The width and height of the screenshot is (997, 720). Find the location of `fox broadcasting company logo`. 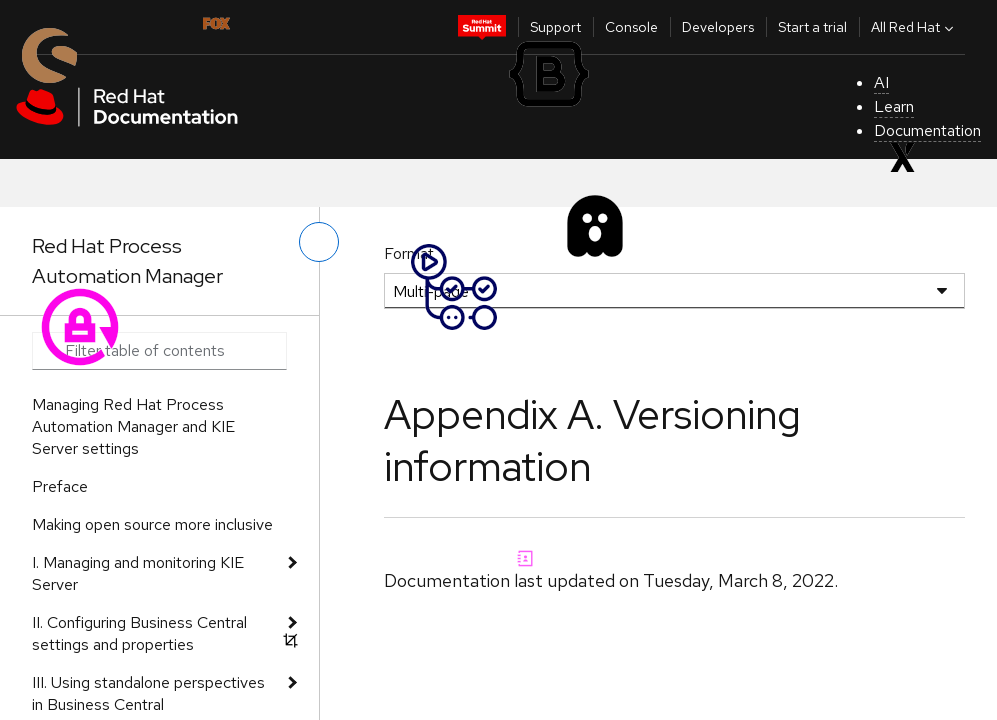

fox broadcasting company logo is located at coordinates (216, 23).